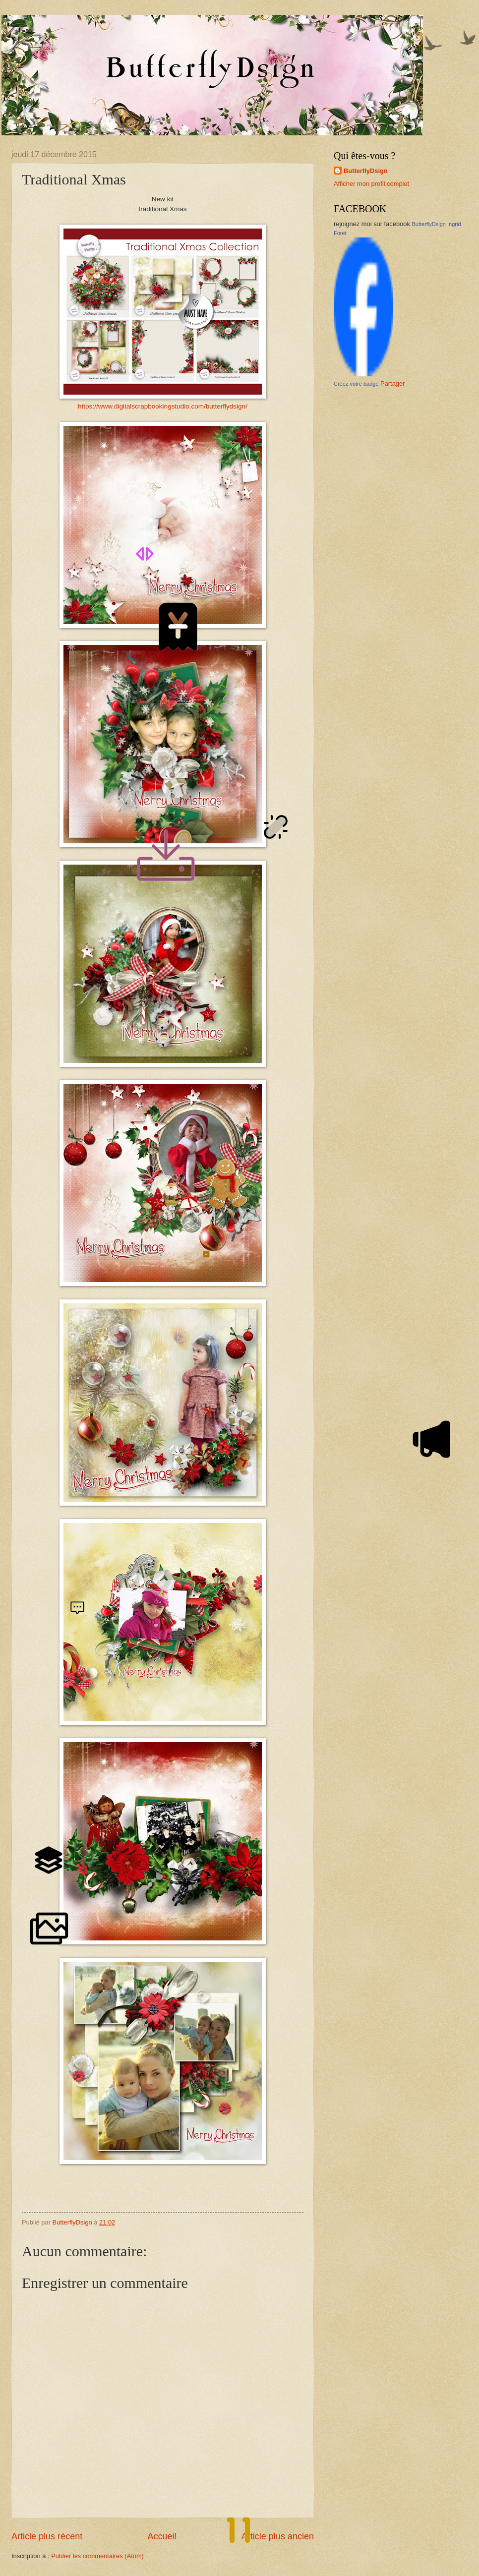 The width and height of the screenshot is (479, 2576). I want to click on view receipt or transaction in yuan currency, so click(178, 627).